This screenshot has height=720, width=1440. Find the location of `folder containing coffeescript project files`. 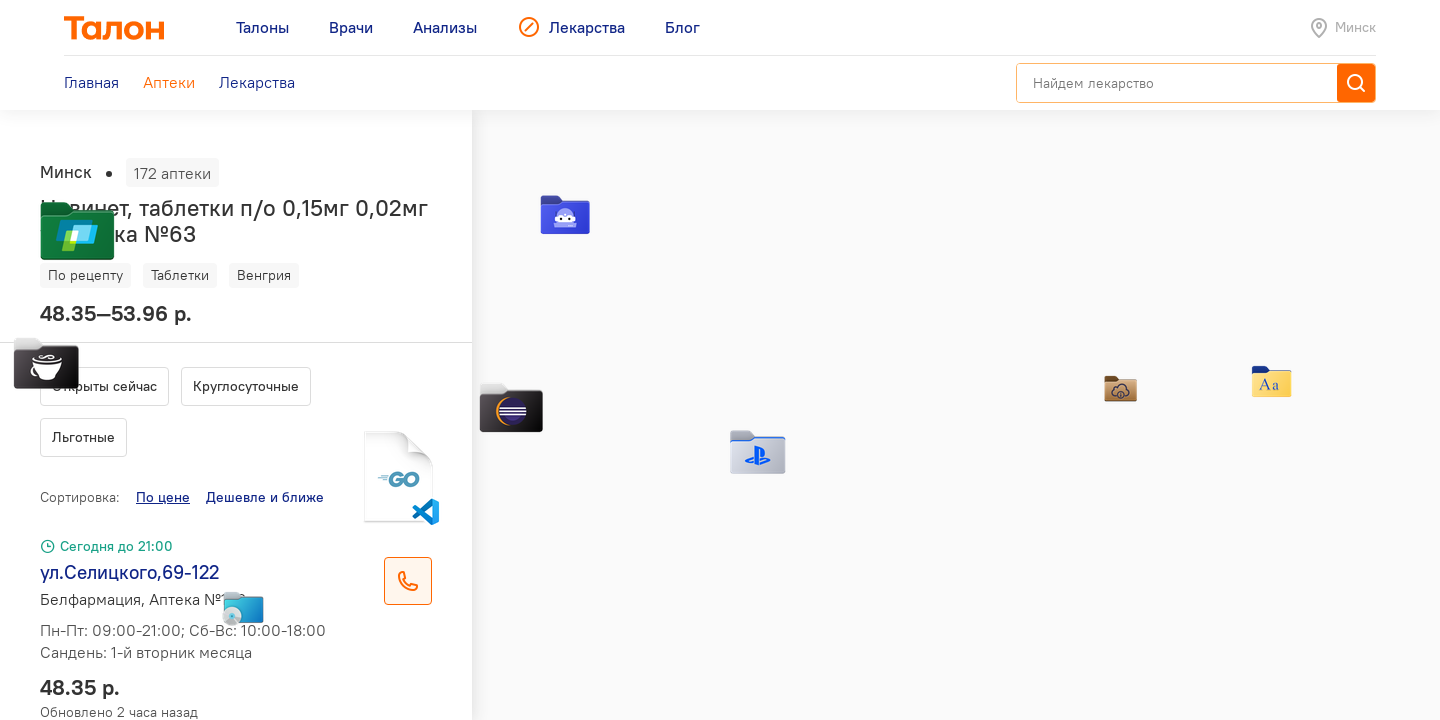

folder containing coffeescript project files is located at coordinates (46, 365).